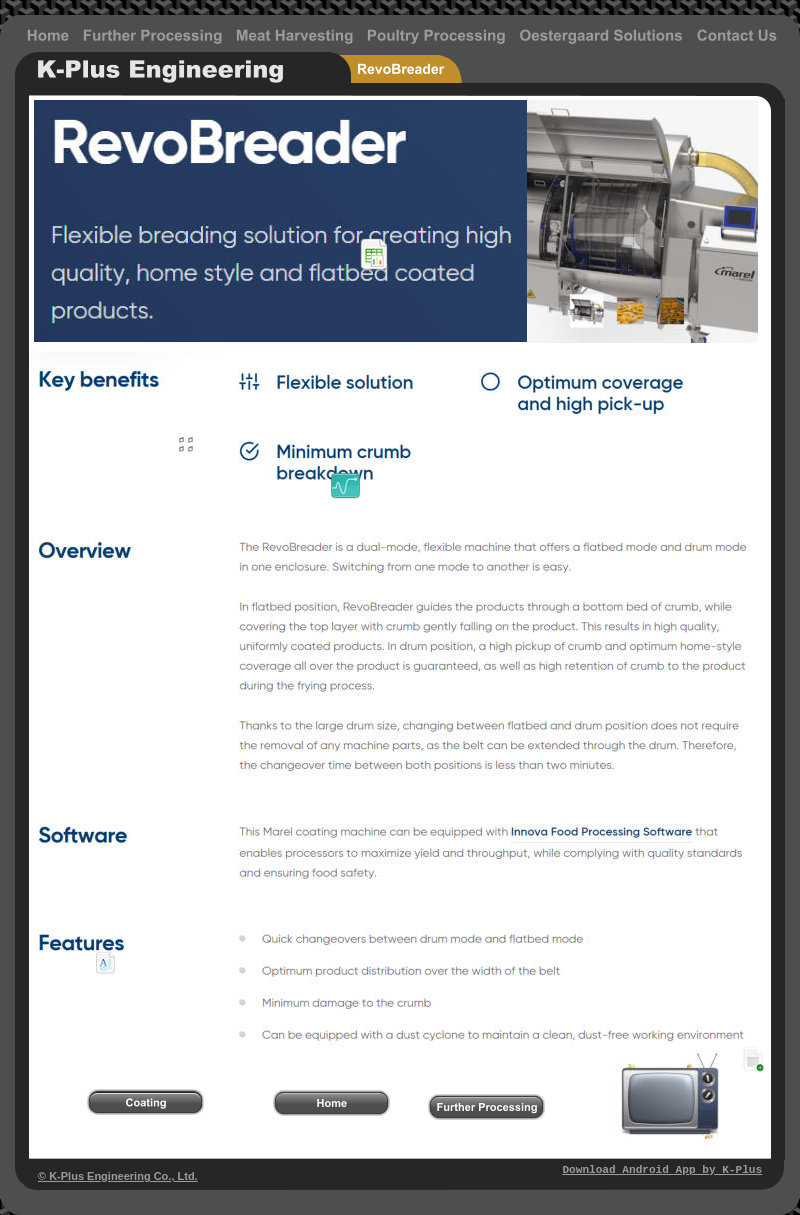 Image resolution: width=800 pixels, height=1215 pixels. What do you see at coordinates (105, 962) in the screenshot?
I see `open a text document` at bounding box center [105, 962].